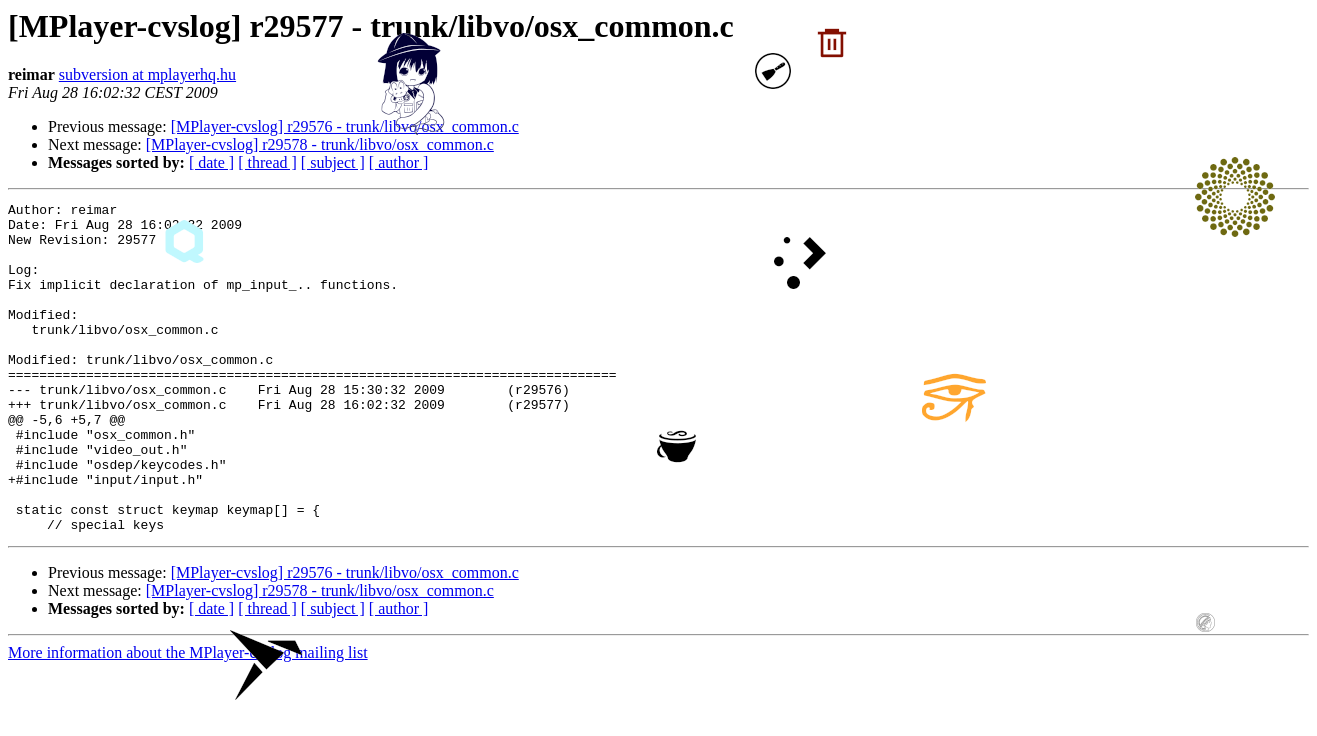 Image resolution: width=1317 pixels, height=736 pixels. Describe the element at coordinates (954, 398) in the screenshot. I see `sphinx documentation generator logo` at that location.